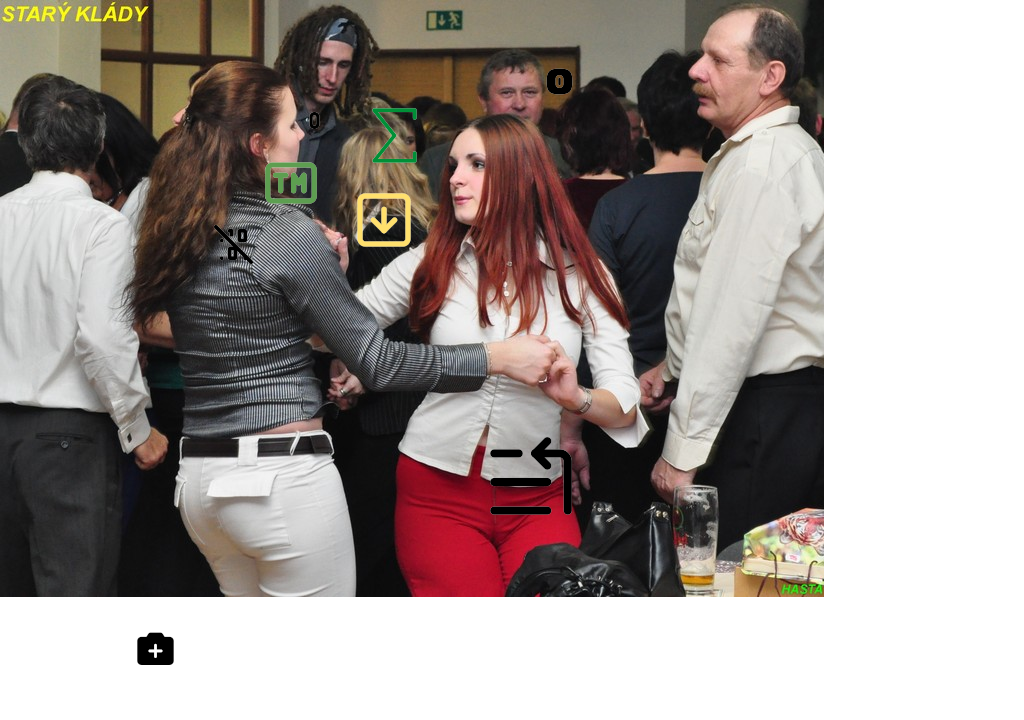  I want to click on calculate sum or total, so click(394, 135).